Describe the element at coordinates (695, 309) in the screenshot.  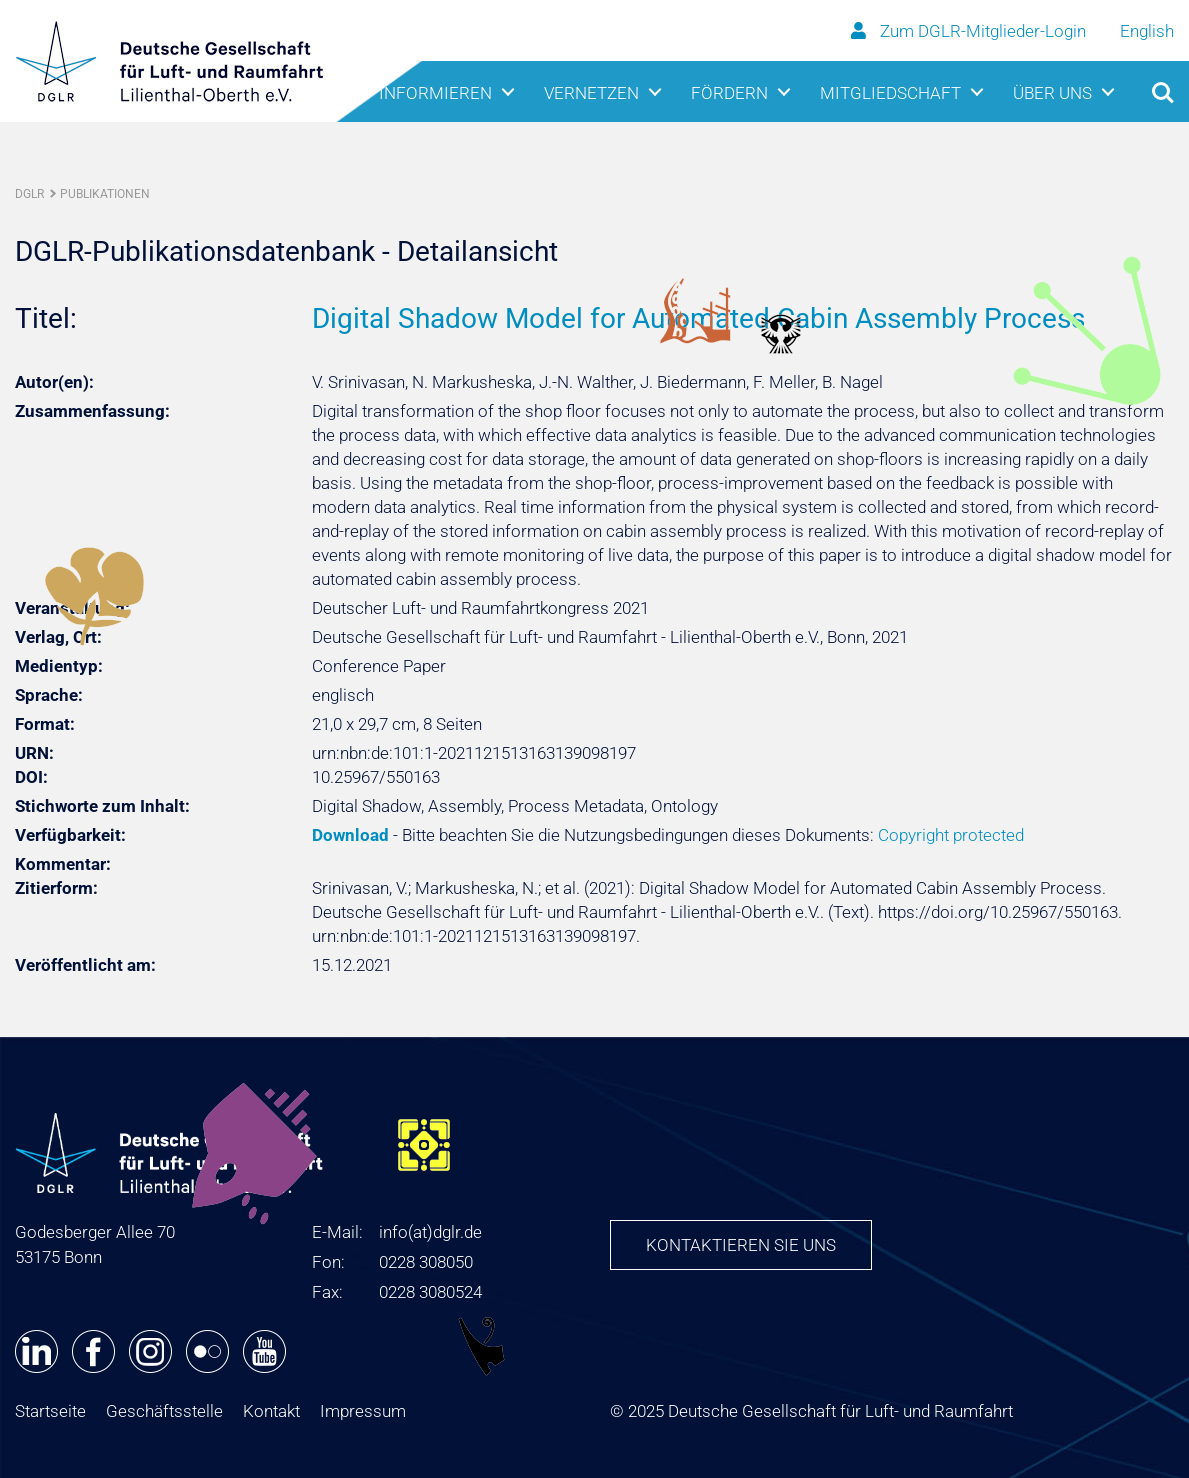
I see `sea monster encounter or kraken attack event` at that location.